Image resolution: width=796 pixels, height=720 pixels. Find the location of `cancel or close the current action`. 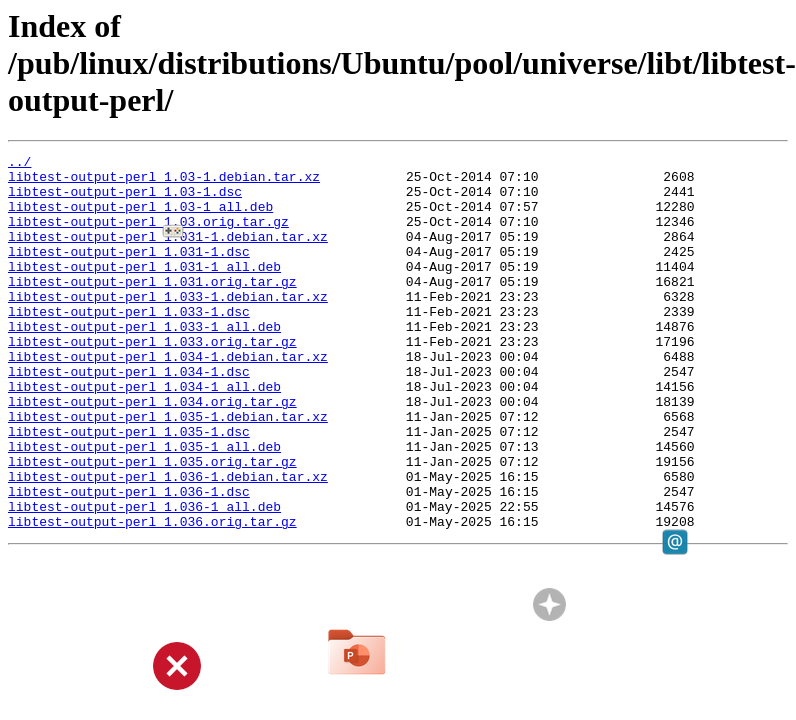

cancel or close the current action is located at coordinates (177, 666).